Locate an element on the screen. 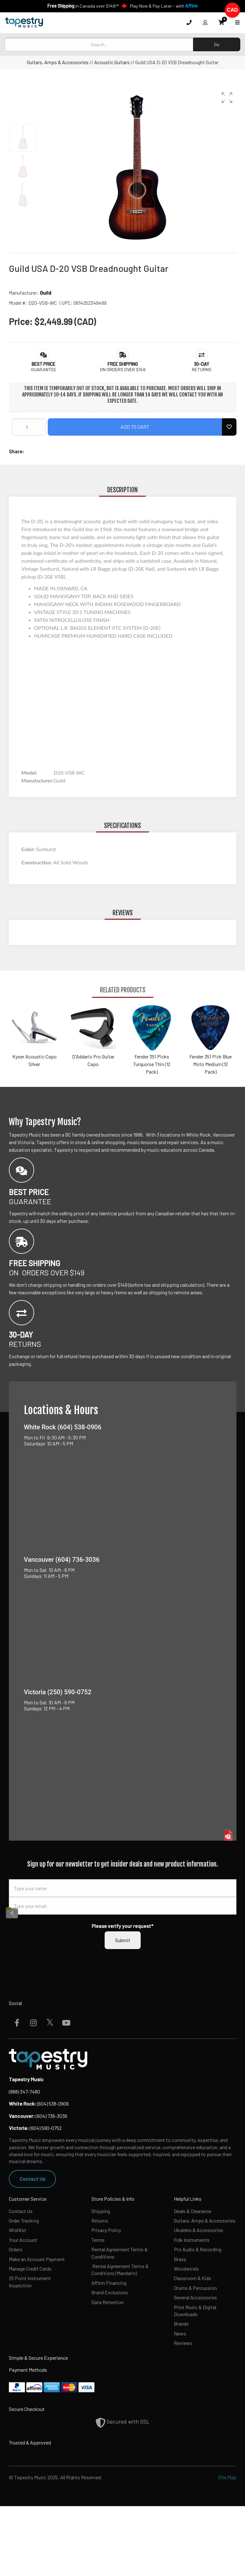 This screenshot has height=2576, width=245. microsoft access database file is located at coordinates (228, 1835).